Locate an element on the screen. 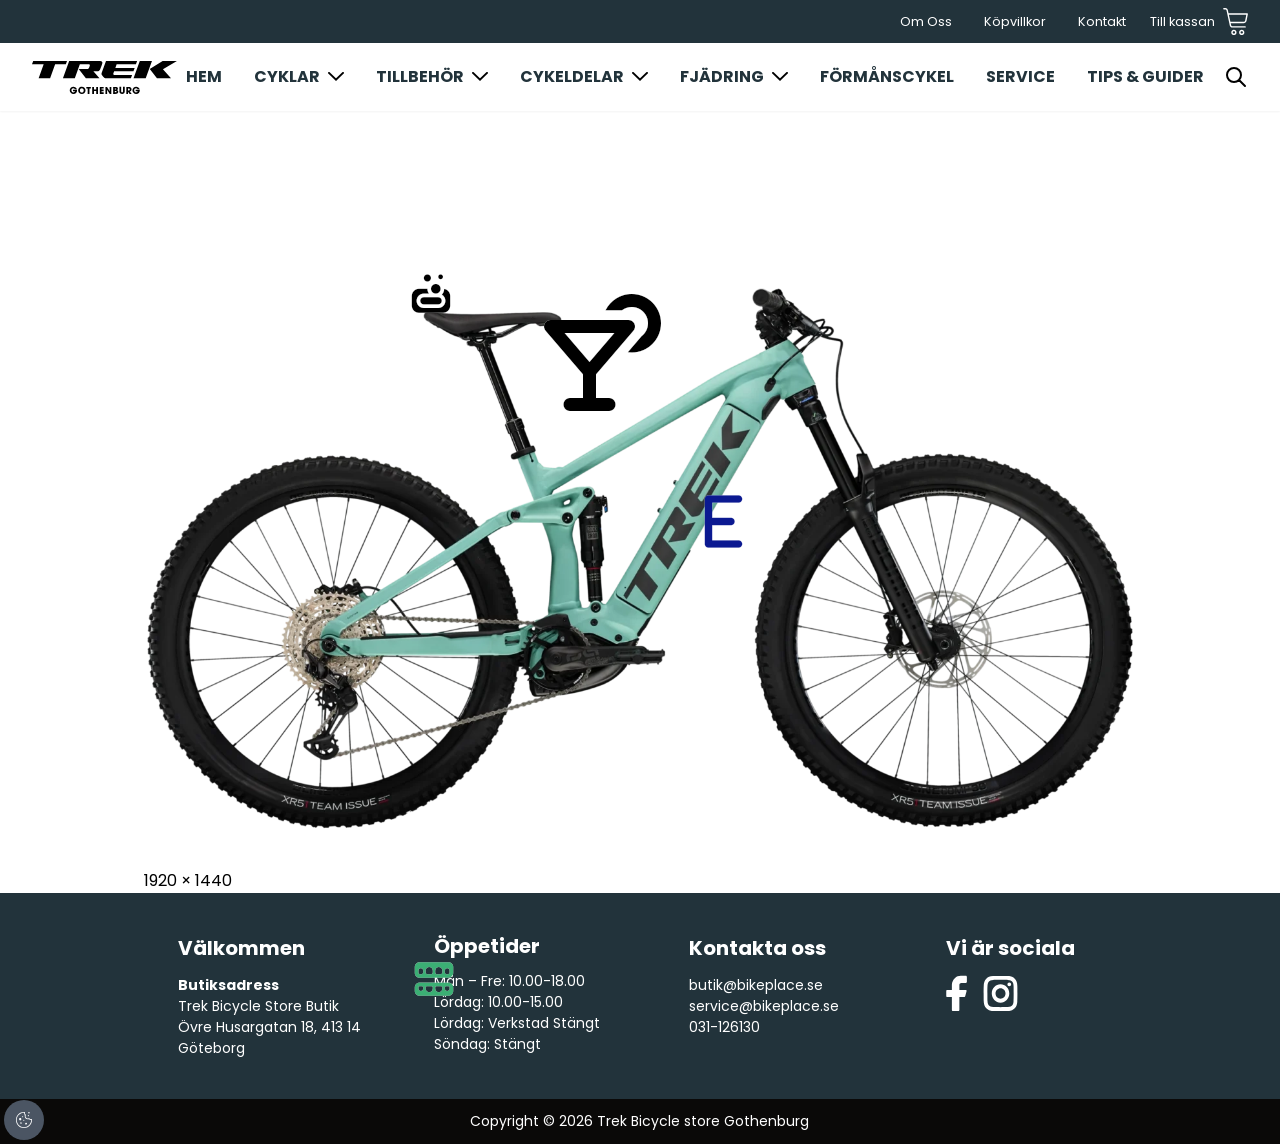  indicates hand washing or hygiene station is located at coordinates (431, 296).